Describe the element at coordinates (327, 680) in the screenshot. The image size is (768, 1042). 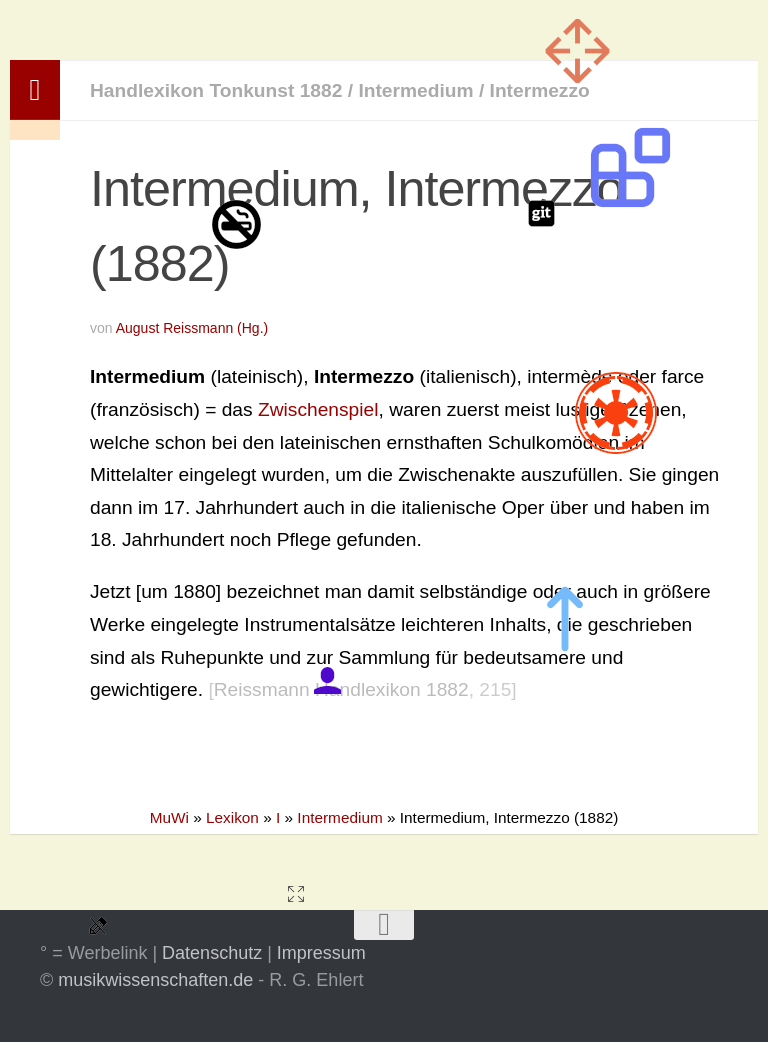
I see `view your profile` at that location.